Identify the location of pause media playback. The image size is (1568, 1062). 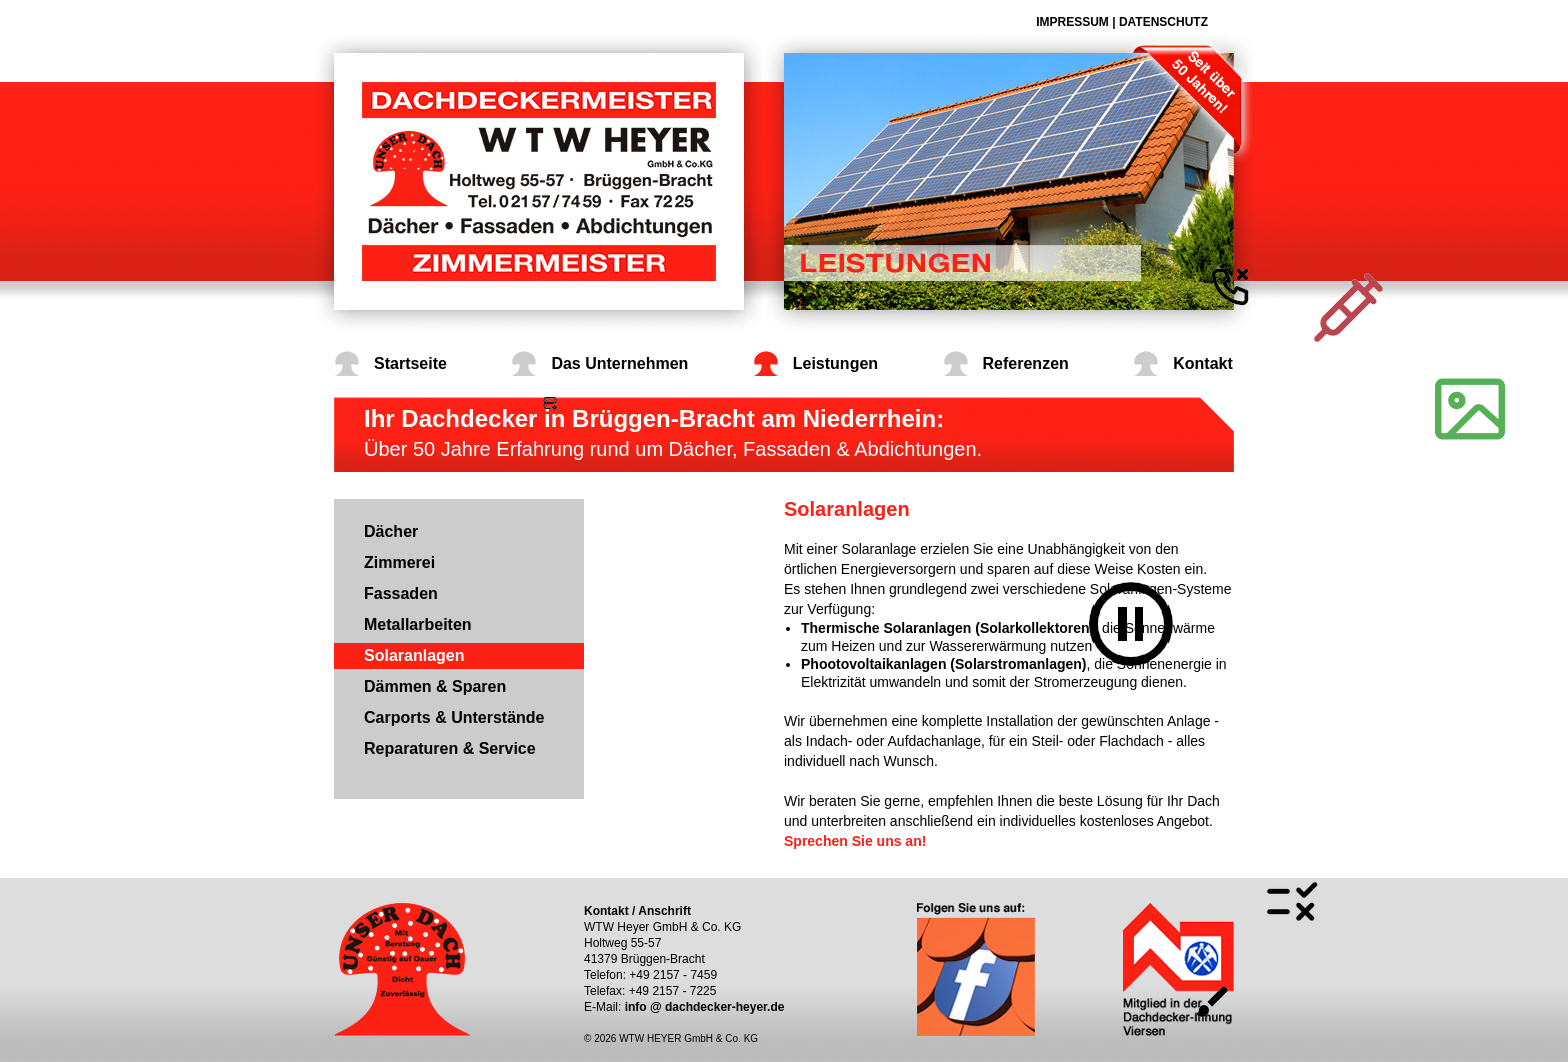
(1131, 624).